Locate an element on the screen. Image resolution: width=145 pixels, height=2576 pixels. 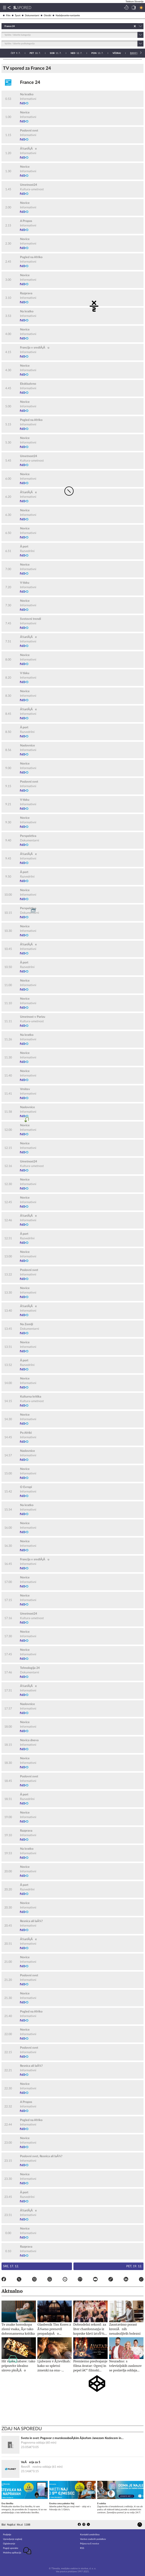
undo or reverse previous action is located at coordinates (27, 1119).